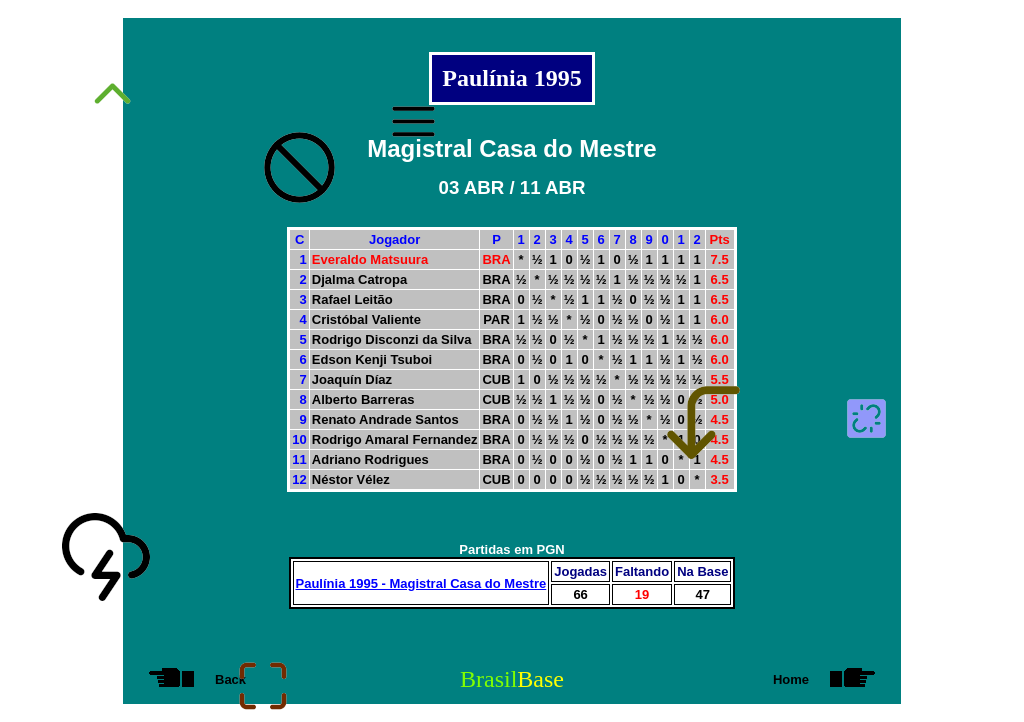  Describe the element at coordinates (112, 93) in the screenshot. I see `collapse an expanded section` at that location.